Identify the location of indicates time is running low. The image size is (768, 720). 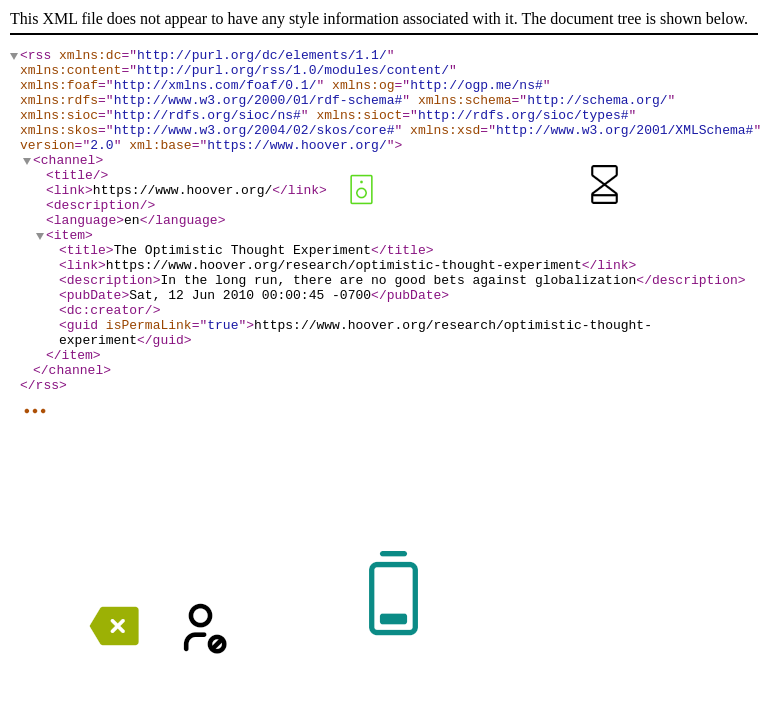
(604, 184).